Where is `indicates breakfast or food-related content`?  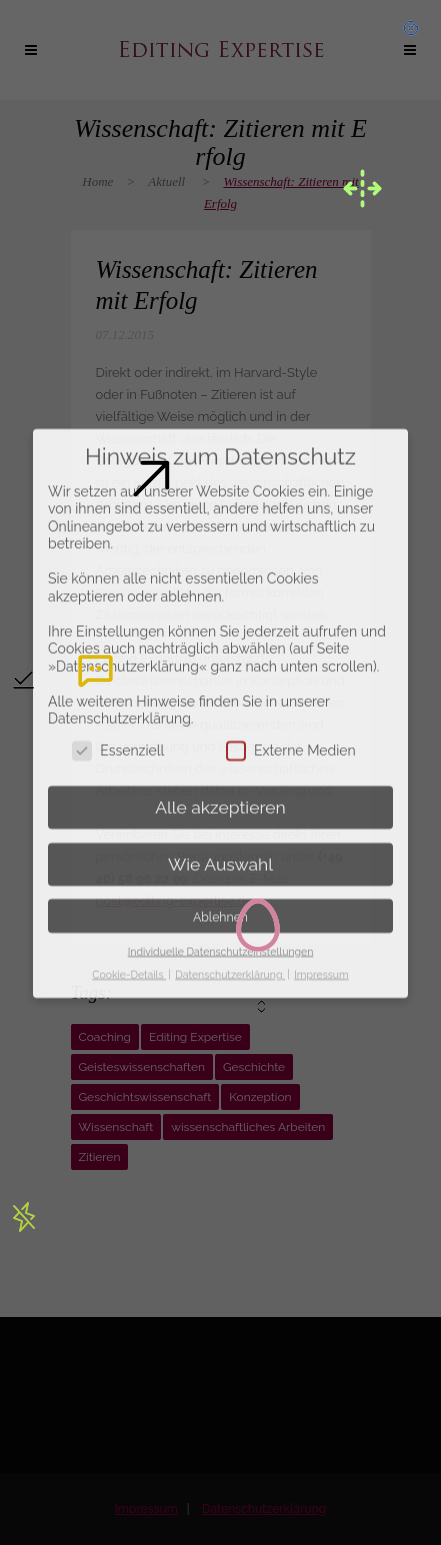
indicates breakfast or food-related content is located at coordinates (258, 925).